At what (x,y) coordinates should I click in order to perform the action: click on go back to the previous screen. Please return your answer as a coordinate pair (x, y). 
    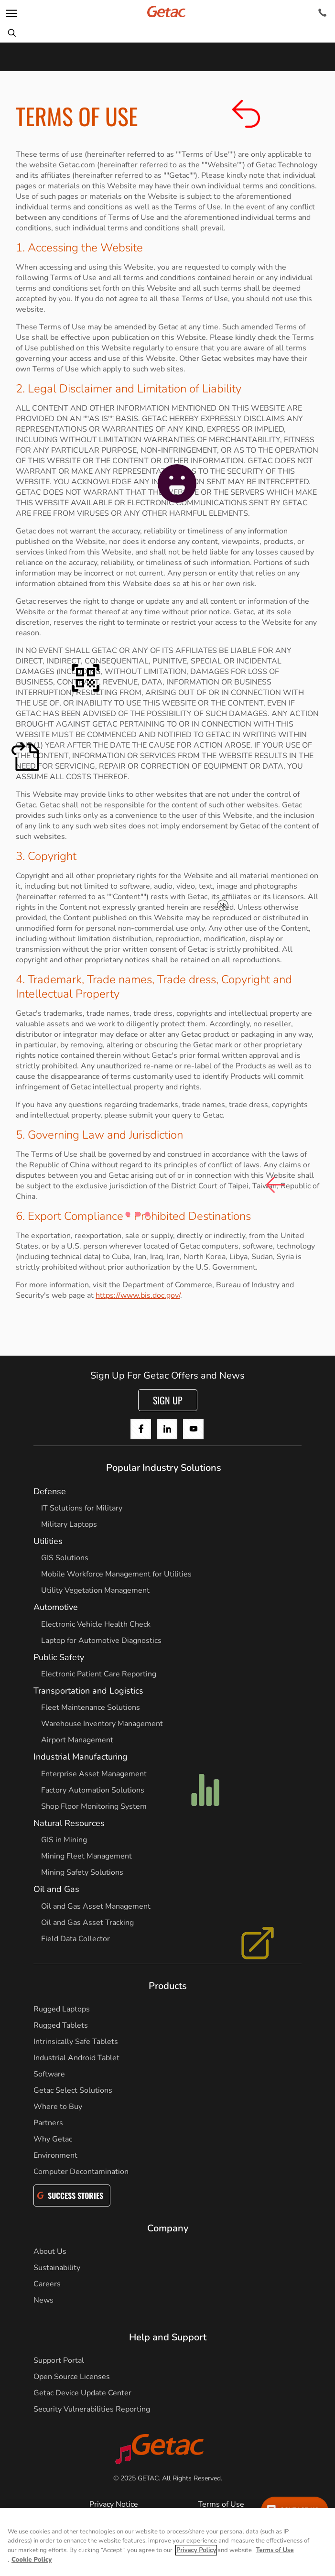
    Looking at the image, I should click on (275, 1185).